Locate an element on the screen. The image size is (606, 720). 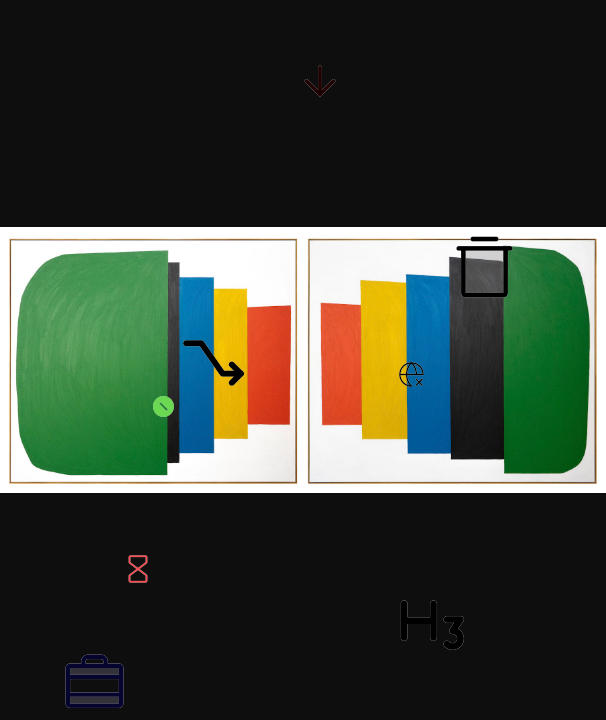
access work documents or business tools is located at coordinates (94, 683).